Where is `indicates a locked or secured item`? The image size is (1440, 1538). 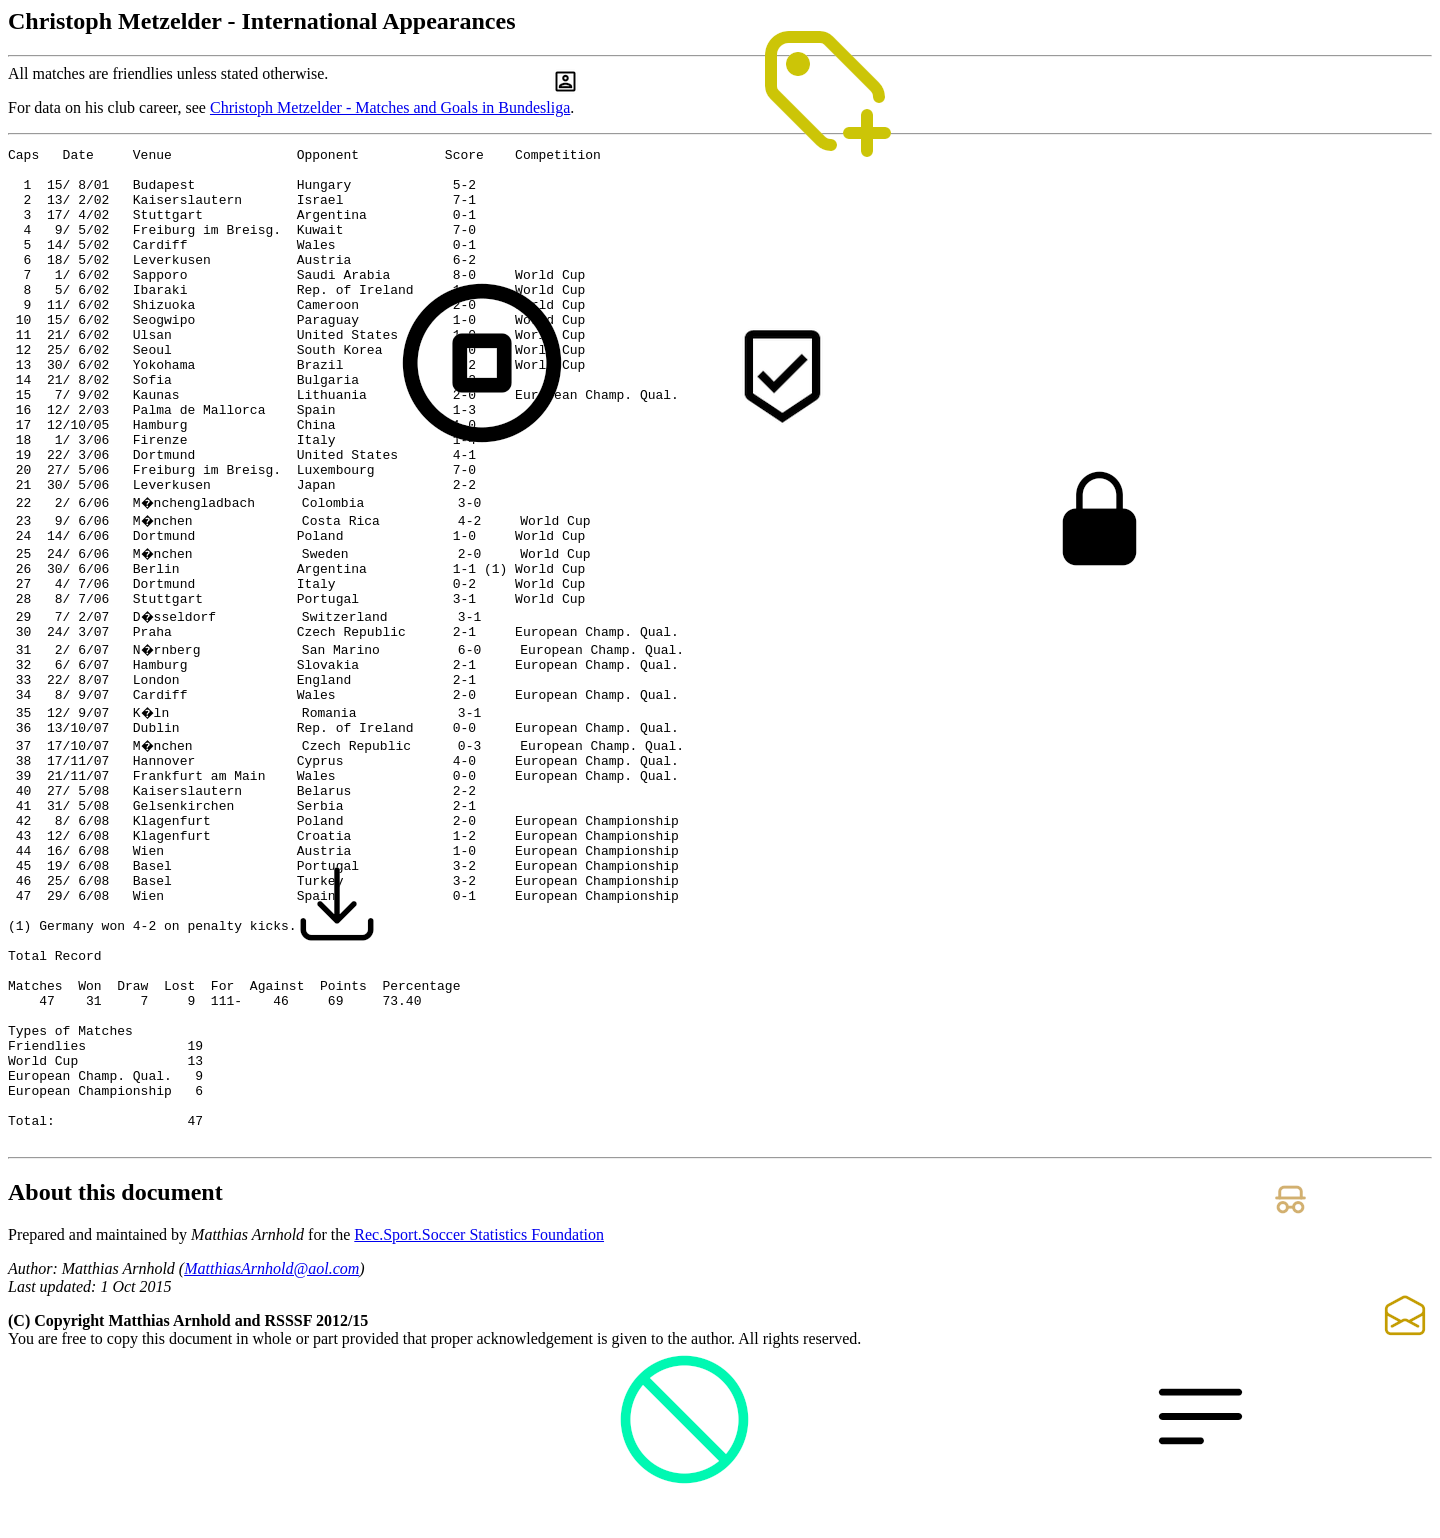 indicates a locked or secured item is located at coordinates (1099, 518).